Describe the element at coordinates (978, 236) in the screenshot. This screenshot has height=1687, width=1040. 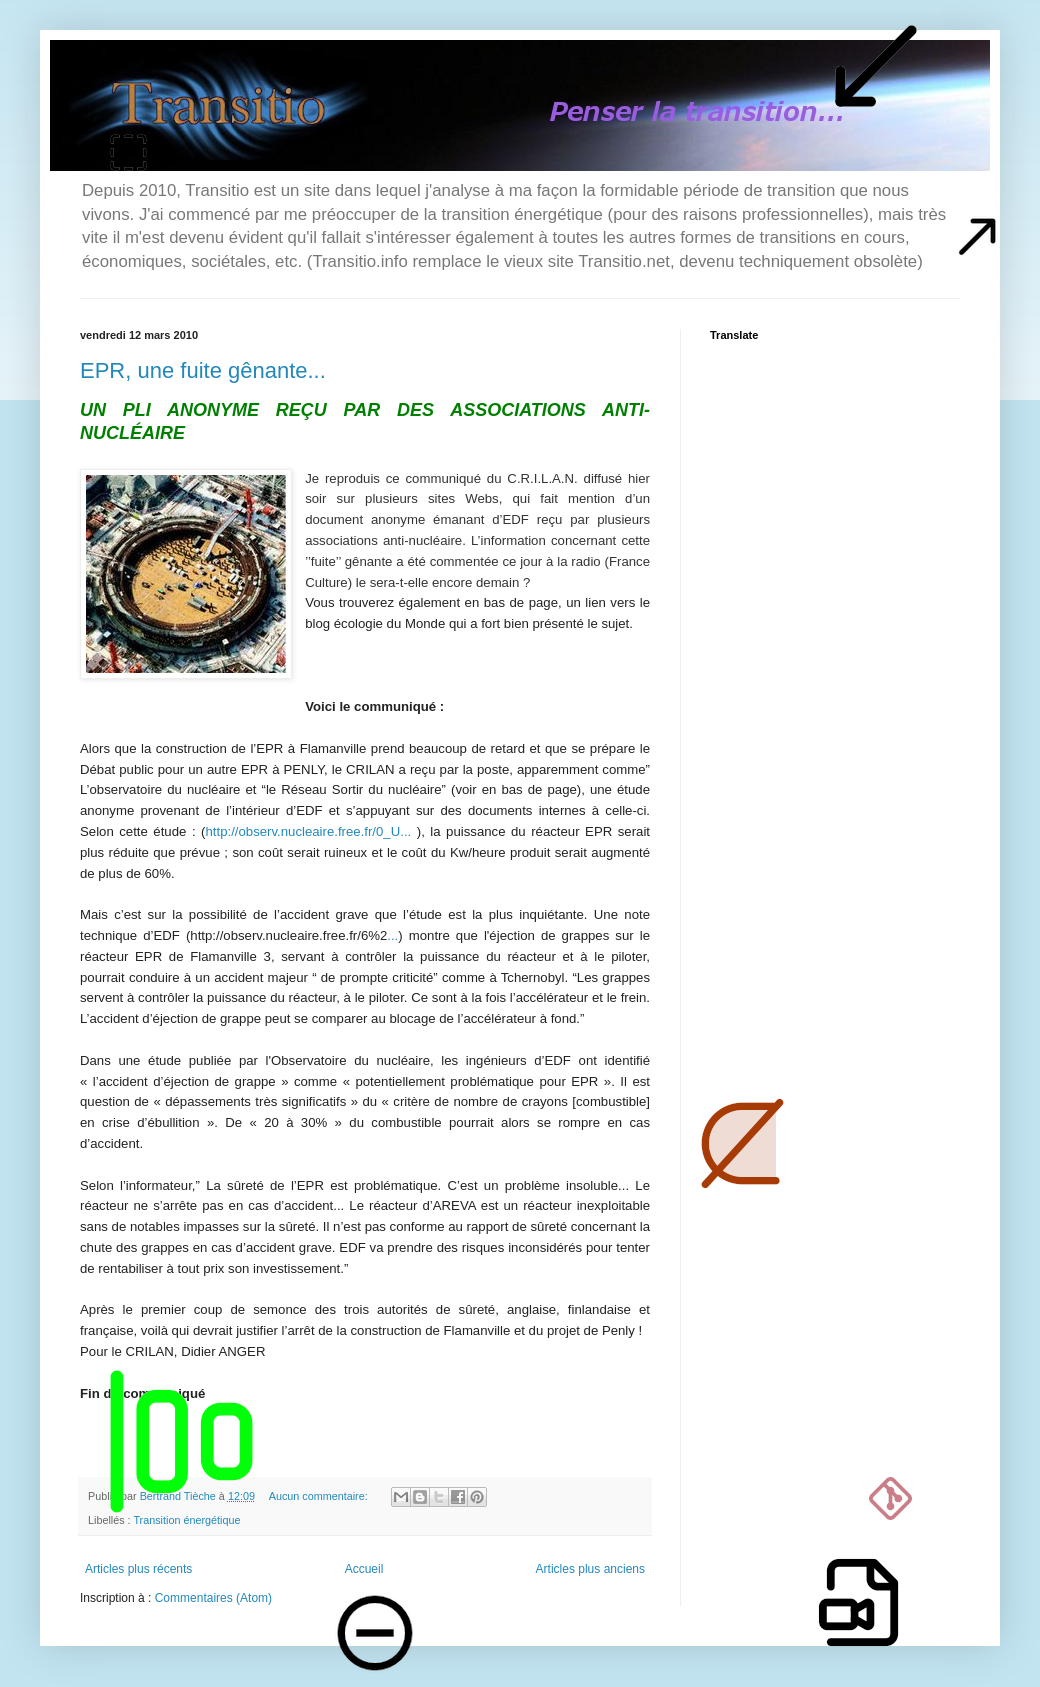
I see `indicates an outgoing call was made` at that location.